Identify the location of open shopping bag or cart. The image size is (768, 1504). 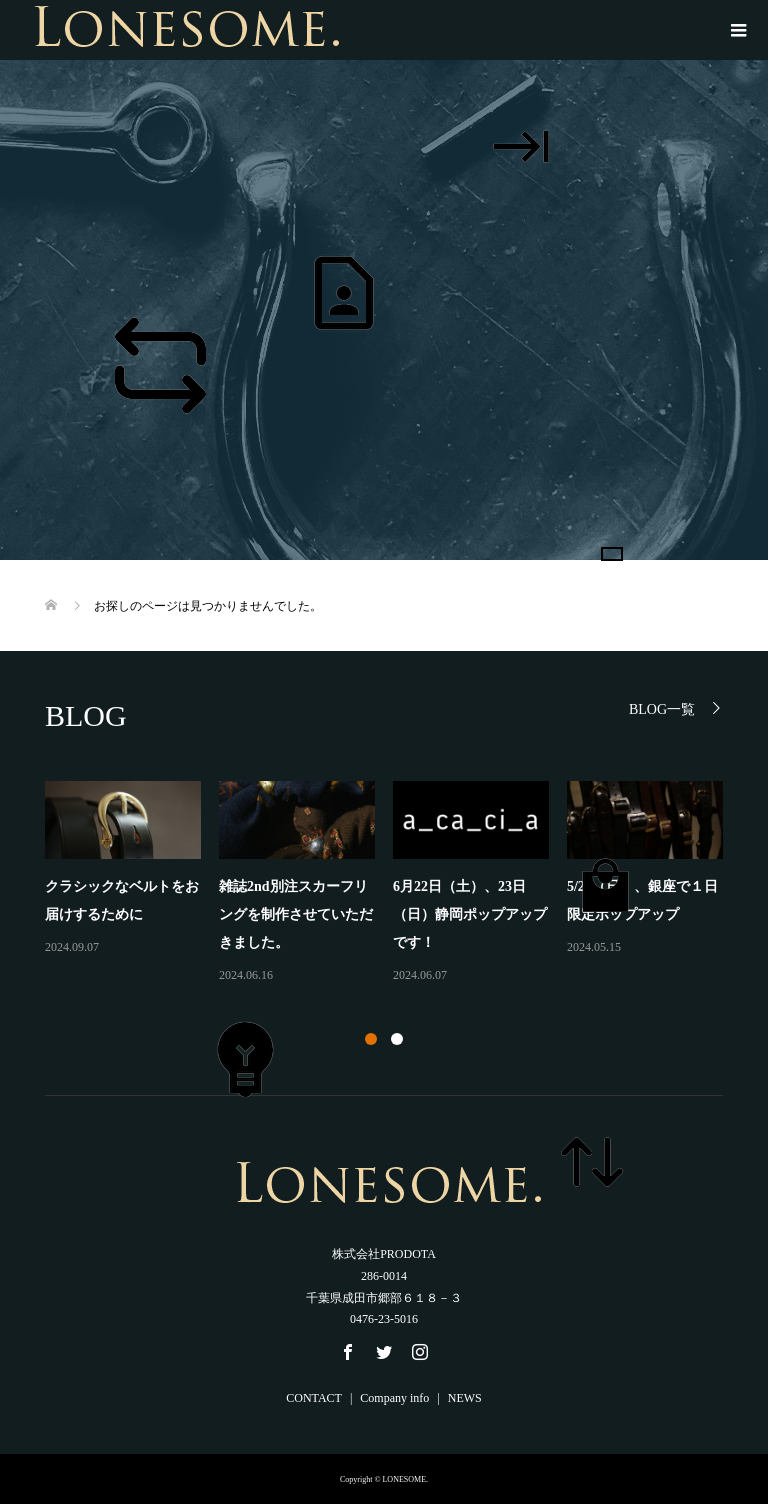
(605, 886).